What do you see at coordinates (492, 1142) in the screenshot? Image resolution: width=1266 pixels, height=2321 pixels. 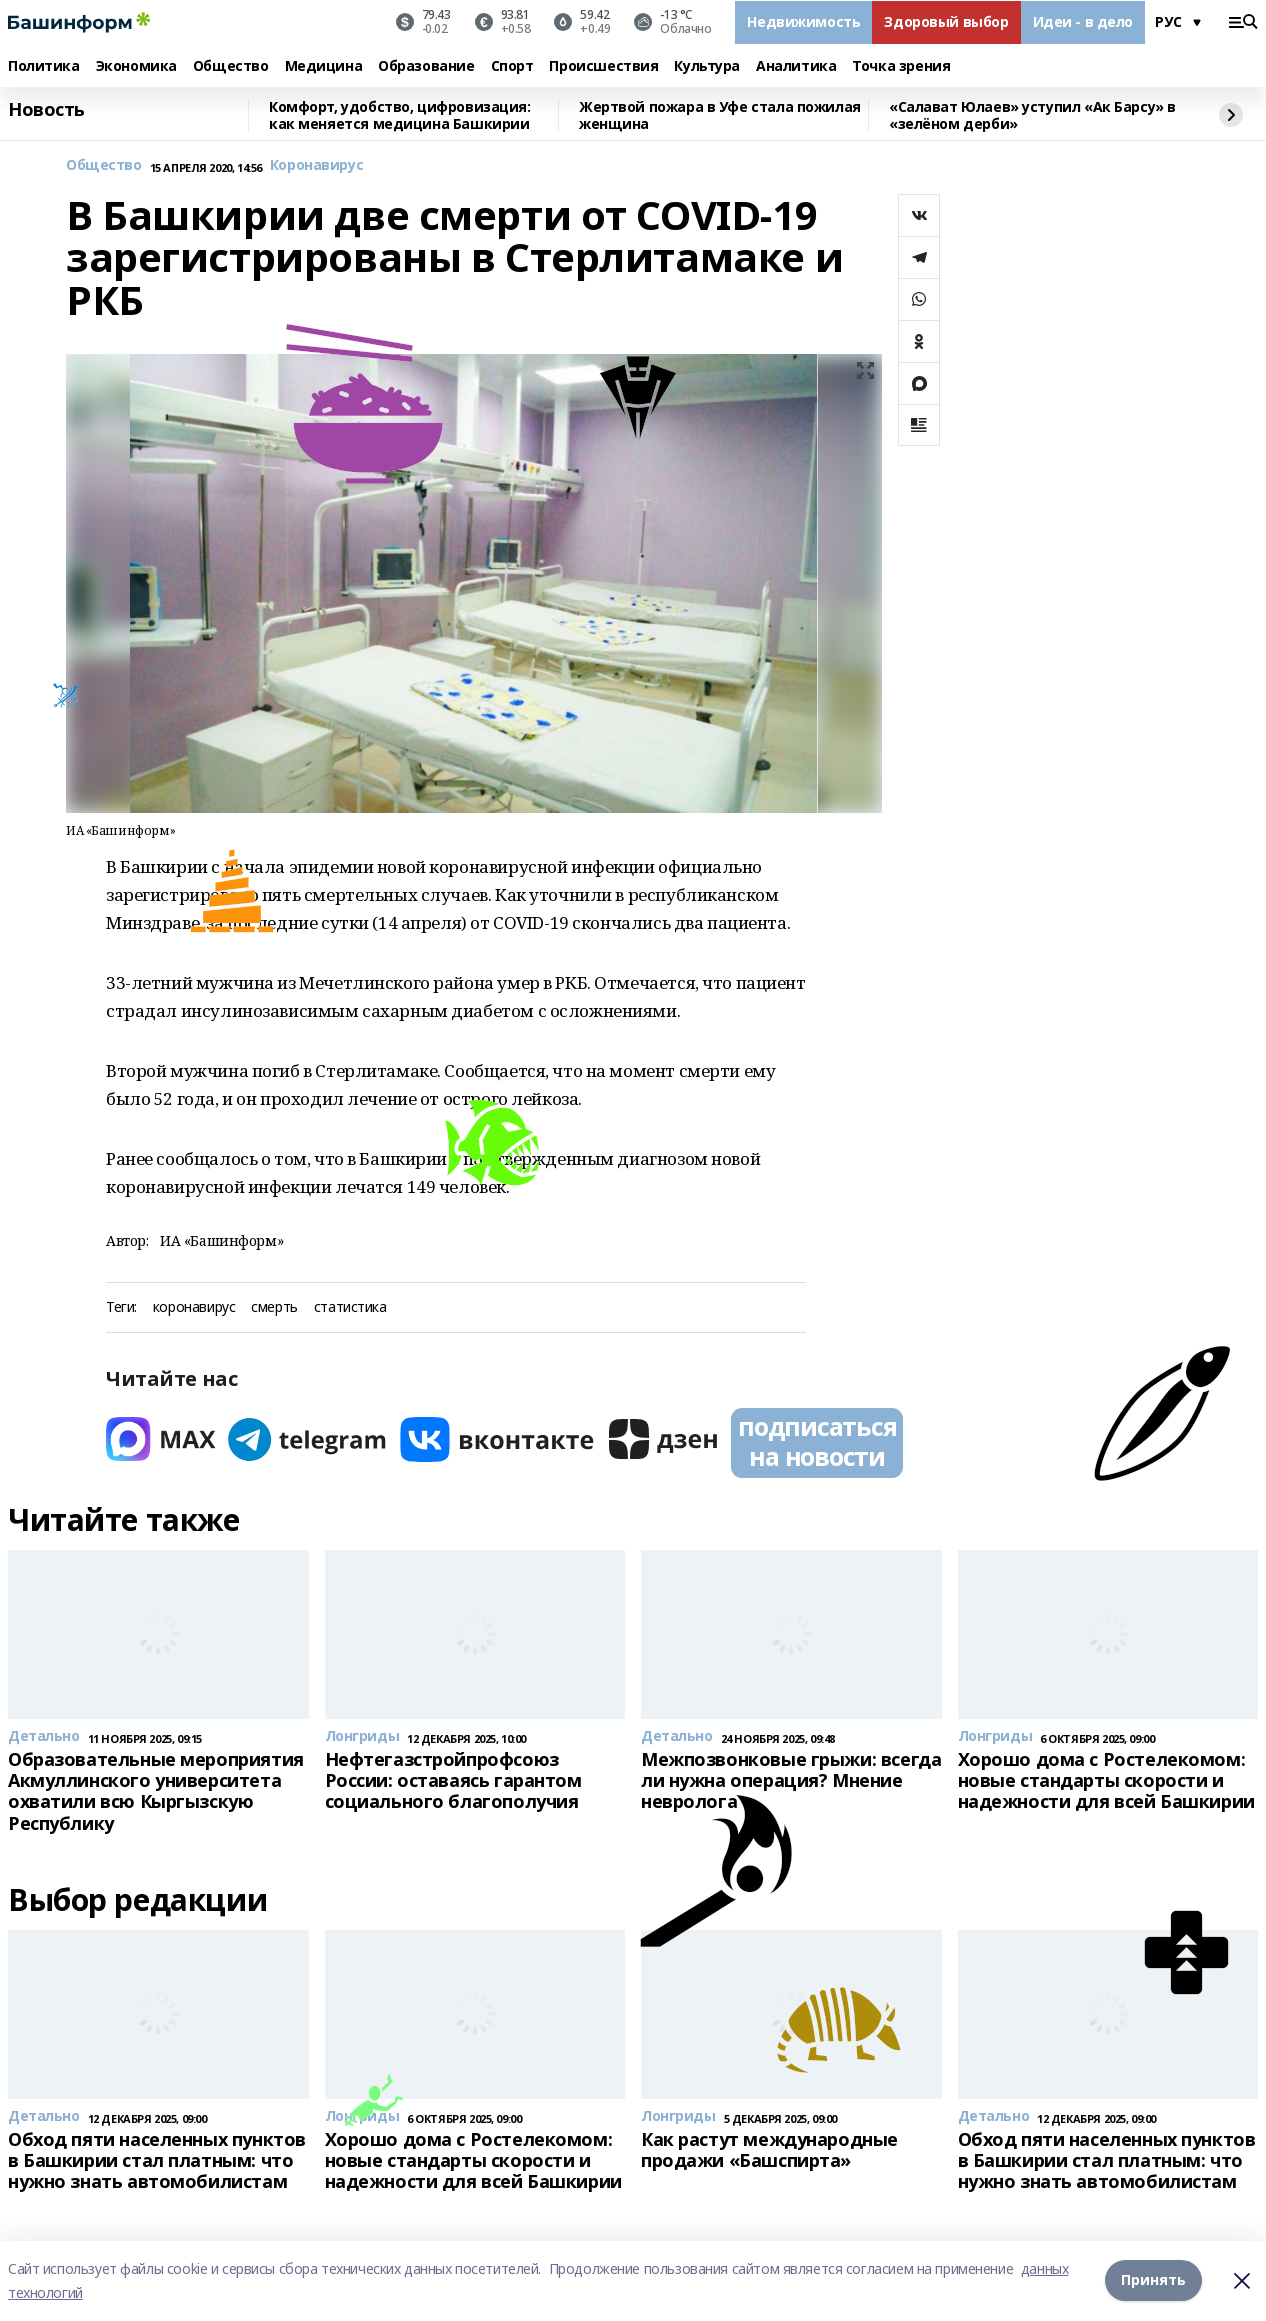 I see `indicates a dangerous creature or hazard in a game` at bounding box center [492, 1142].